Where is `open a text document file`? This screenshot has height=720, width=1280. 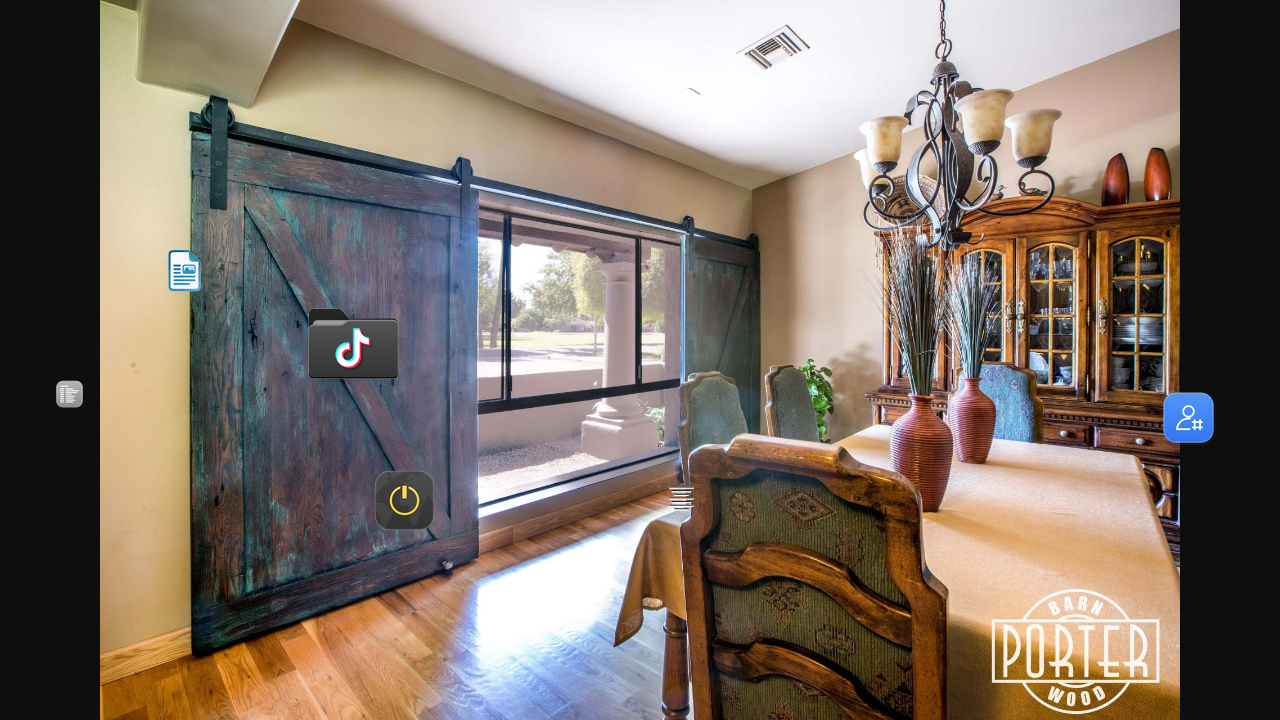 open a text document file is located at coordinates (184, 270).